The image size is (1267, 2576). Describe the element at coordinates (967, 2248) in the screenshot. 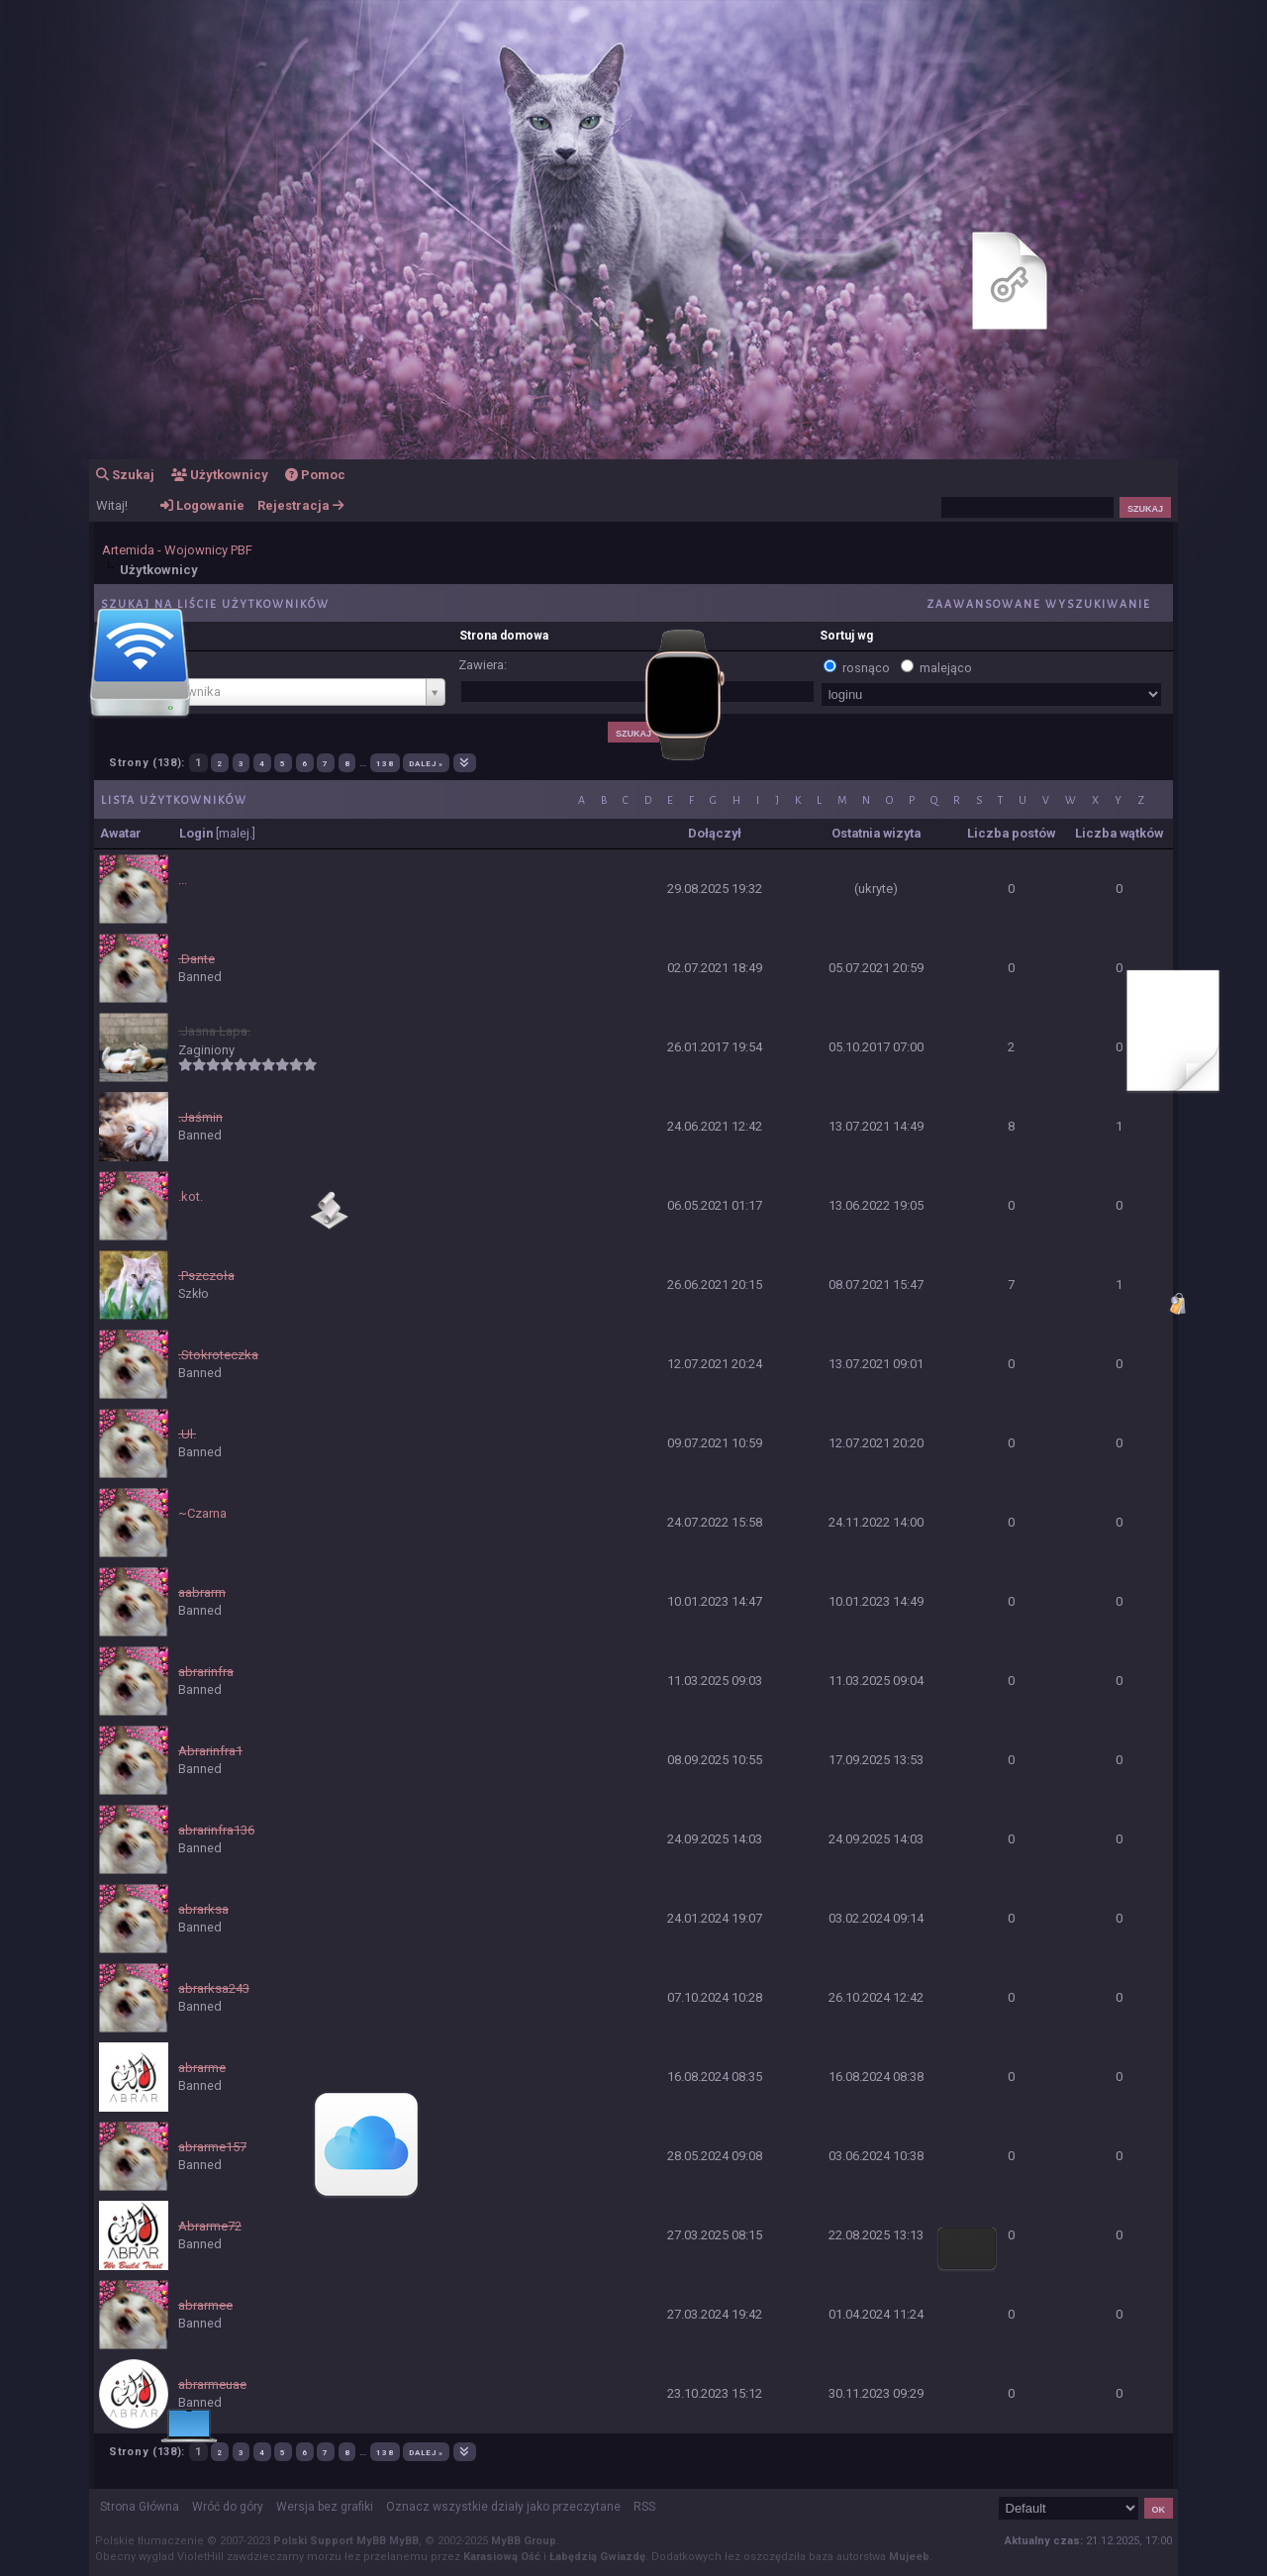

I see `indicates a connected bluetooth device` at that location.